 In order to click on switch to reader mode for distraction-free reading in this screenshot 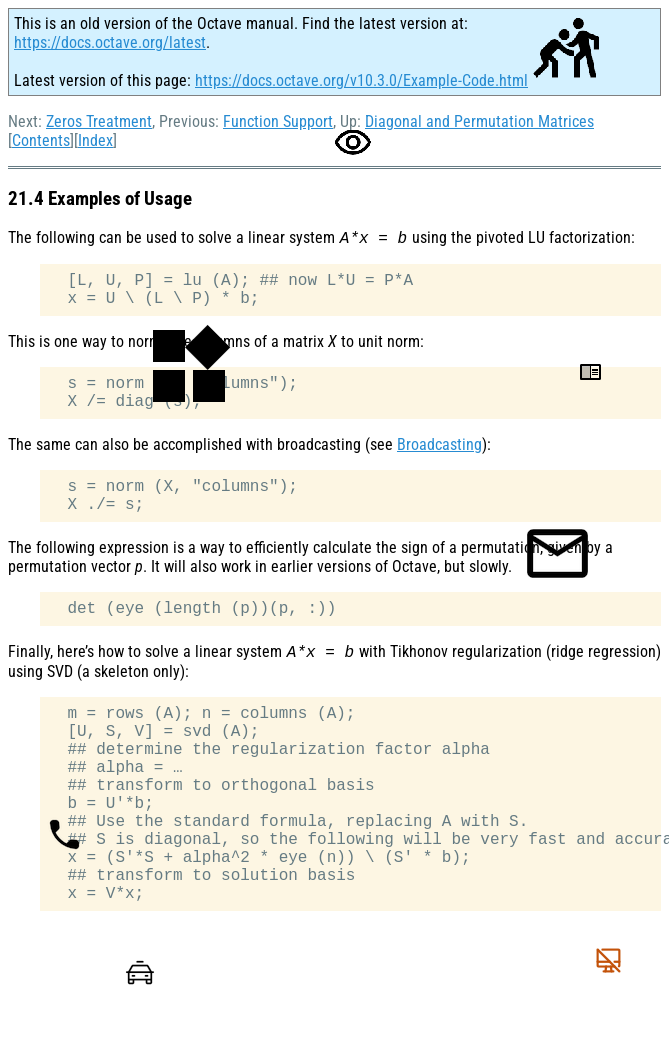, I will do `click(590, 371)`.